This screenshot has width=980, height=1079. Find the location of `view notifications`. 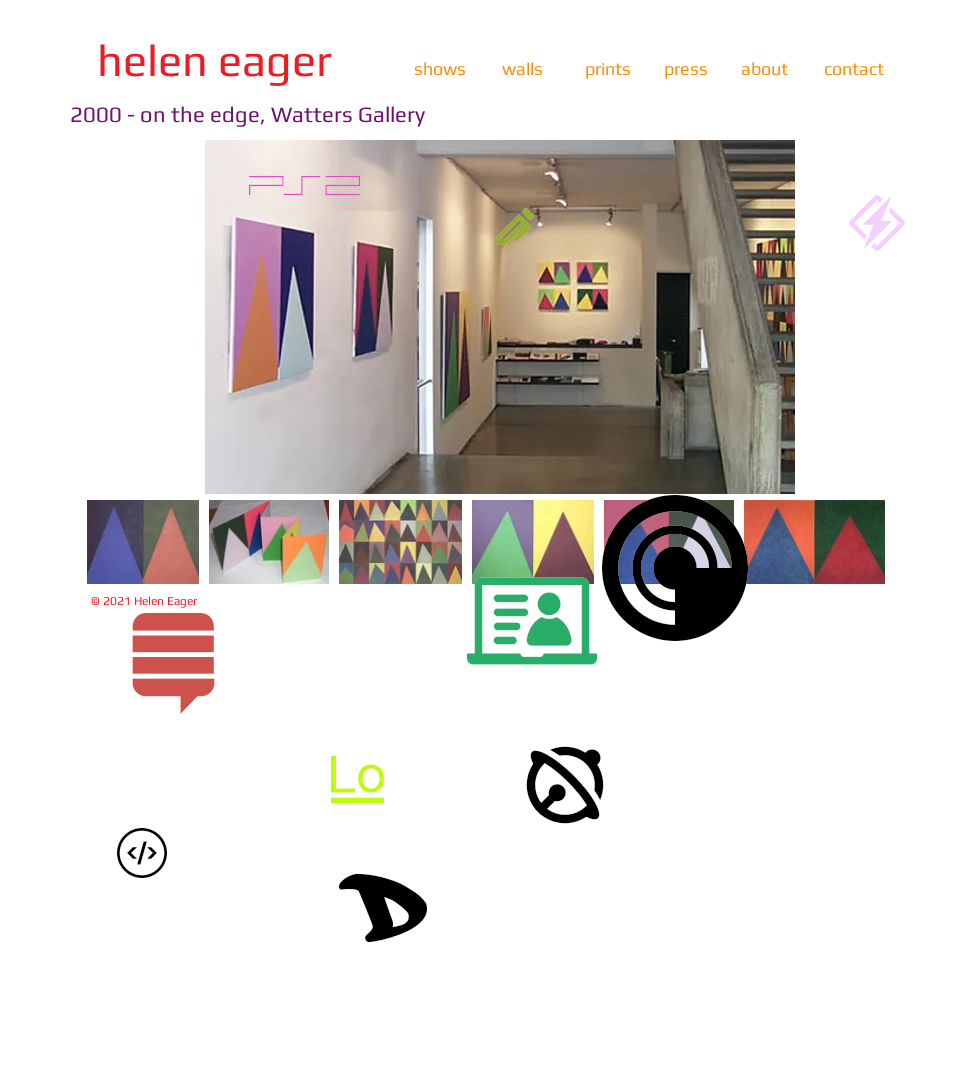

view notifications is located at coordinates (565, 785).